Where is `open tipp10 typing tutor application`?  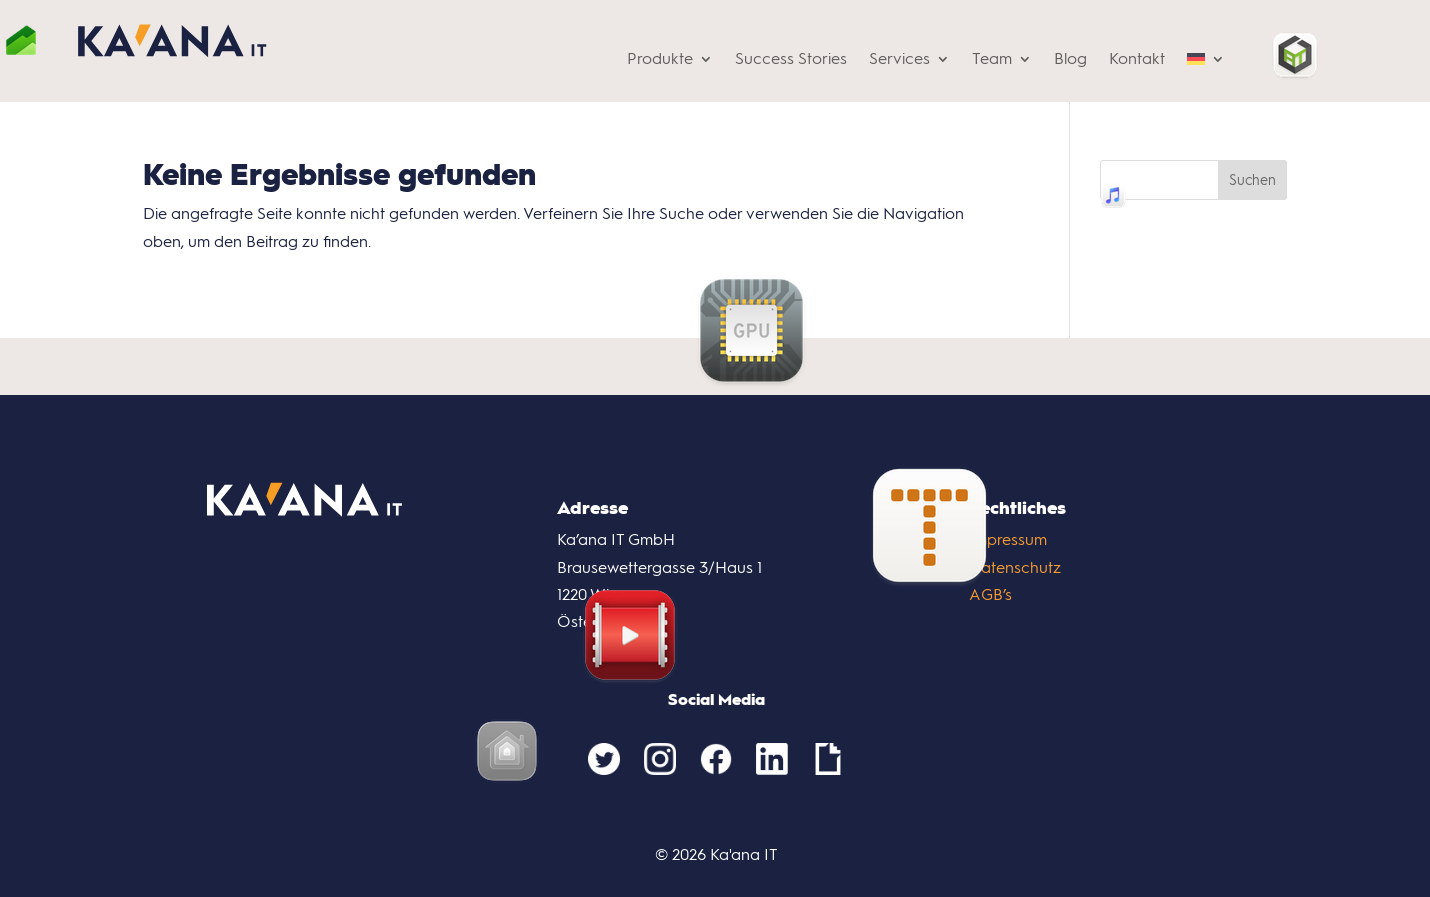 open tipp10 typing tutor application is located at coordinates (929, 525).